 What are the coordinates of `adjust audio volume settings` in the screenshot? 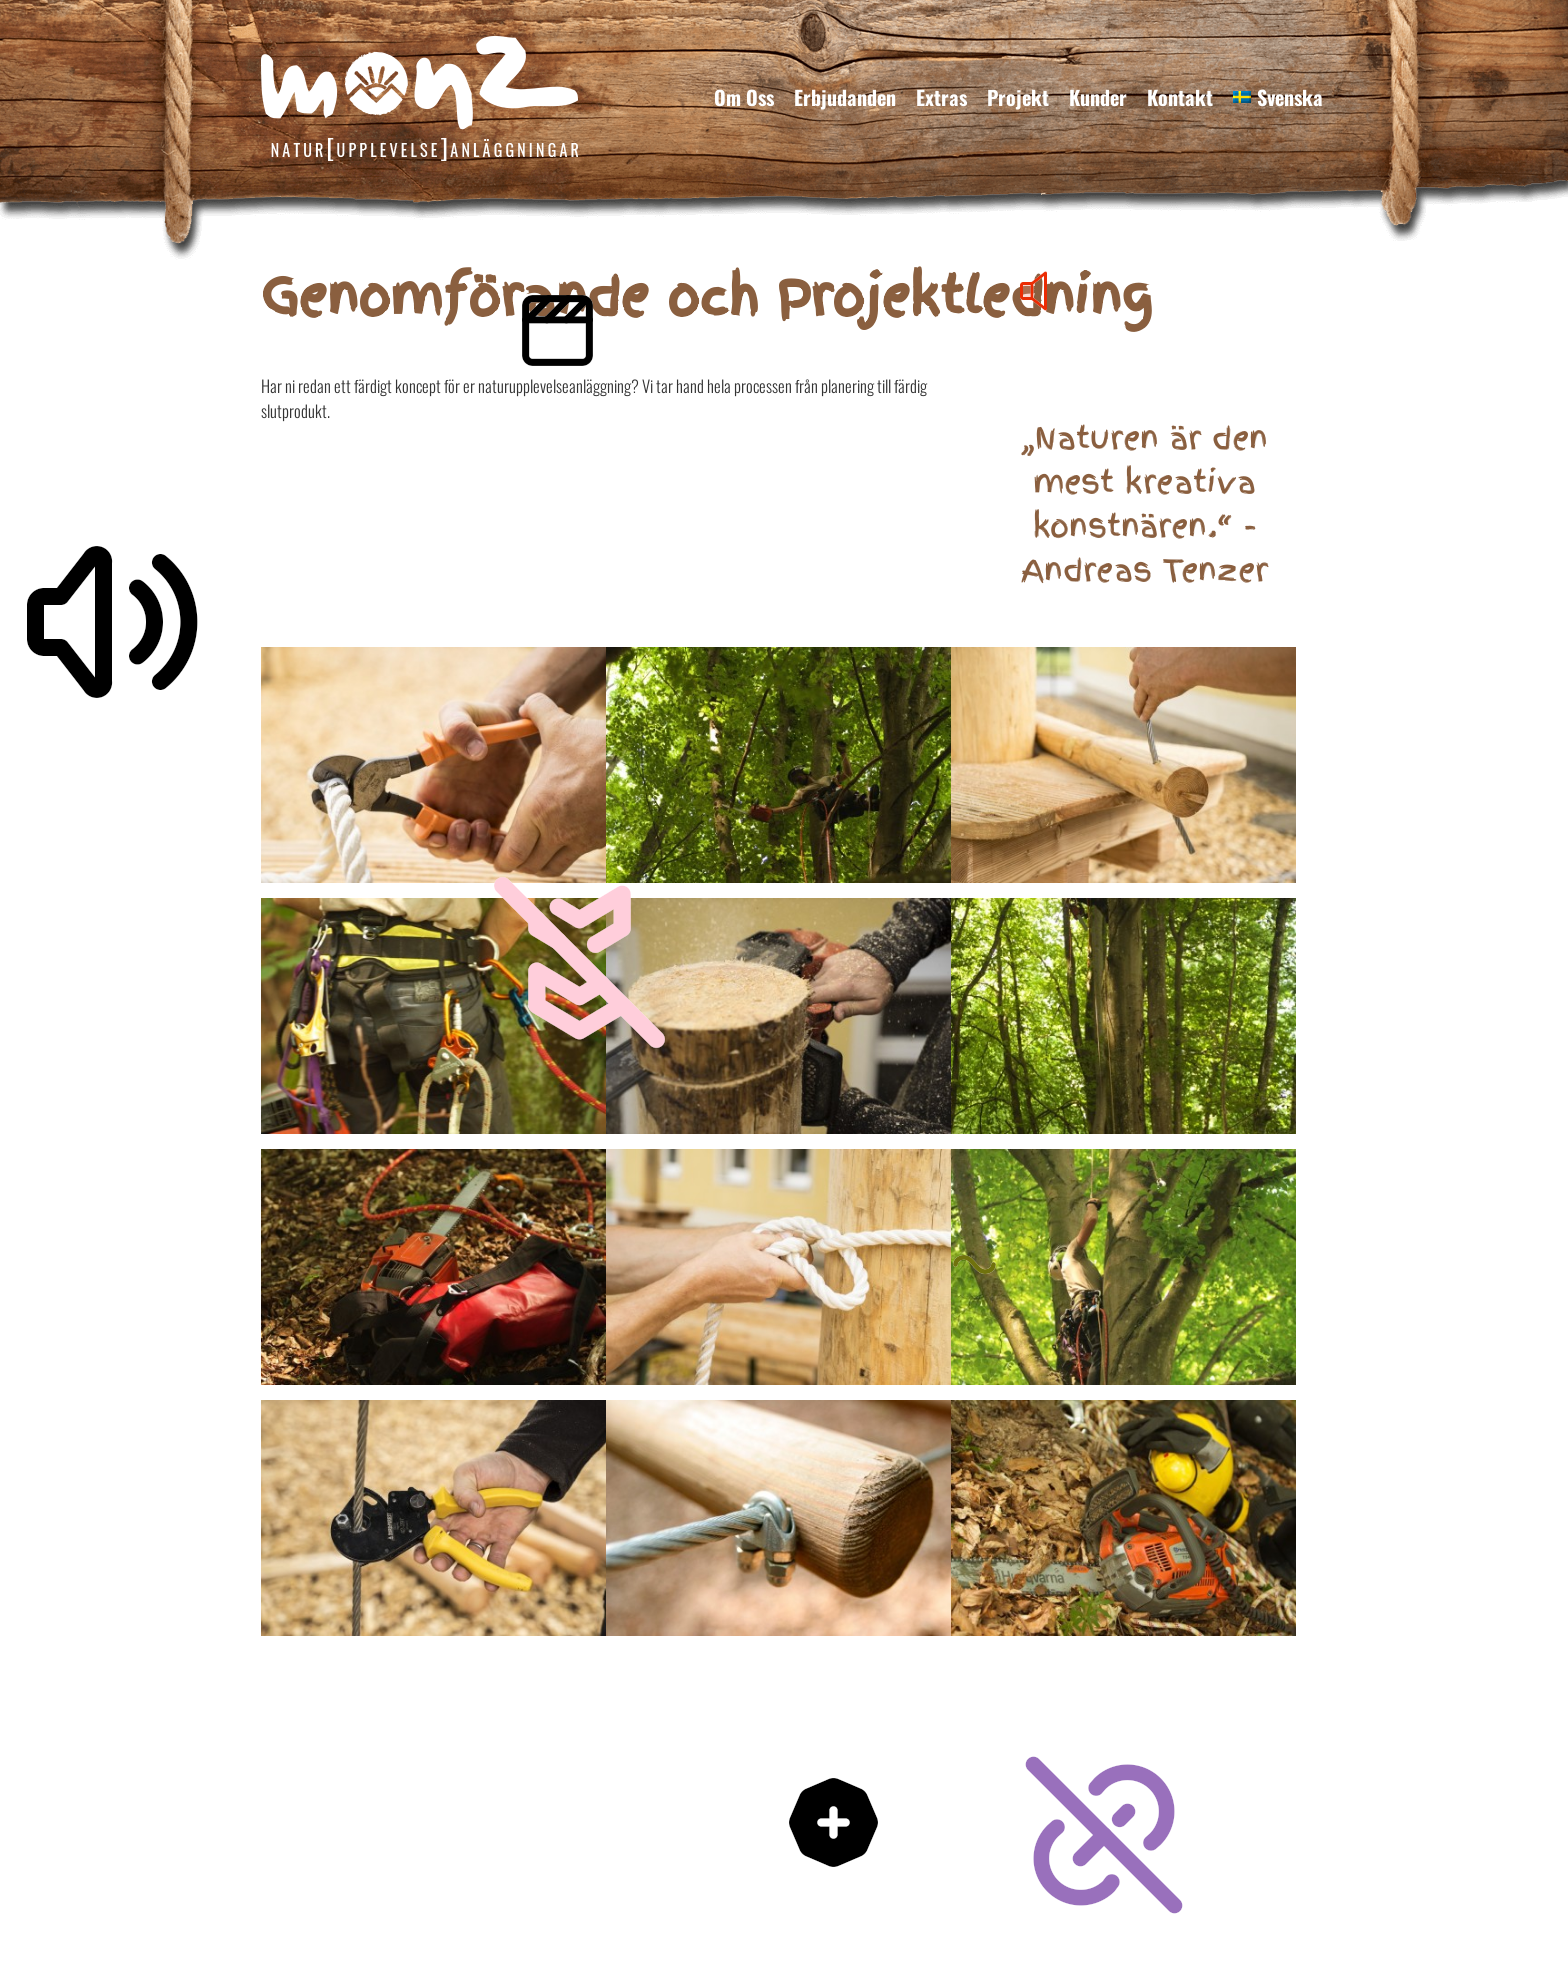 It's located at (112, 622).